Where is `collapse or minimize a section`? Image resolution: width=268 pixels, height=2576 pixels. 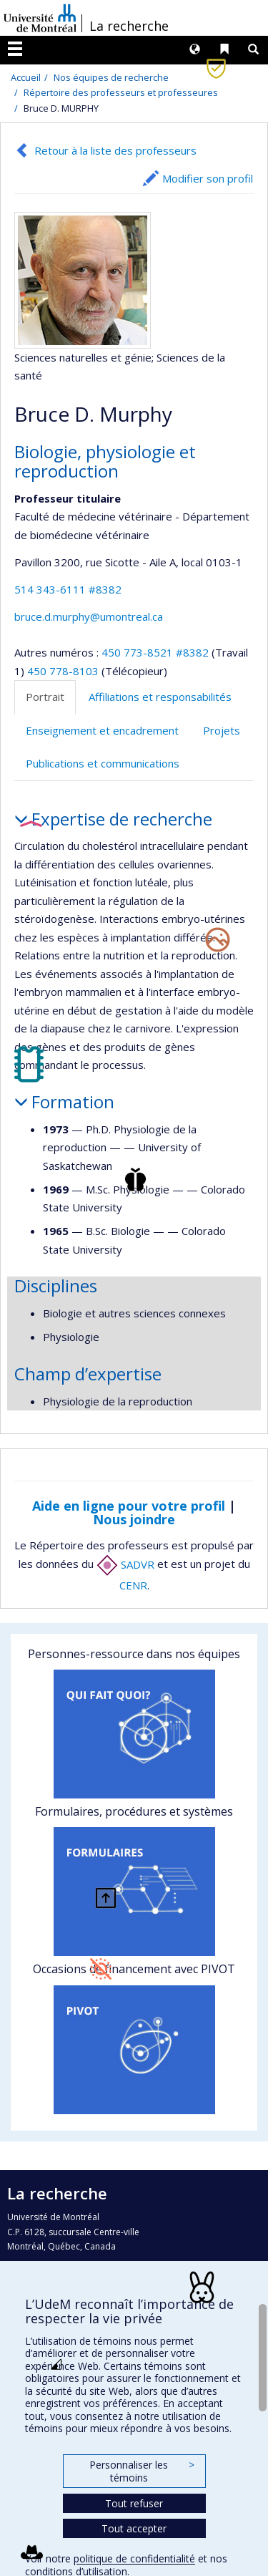 collapse or minimize a section is located at coordinates (31, 824).